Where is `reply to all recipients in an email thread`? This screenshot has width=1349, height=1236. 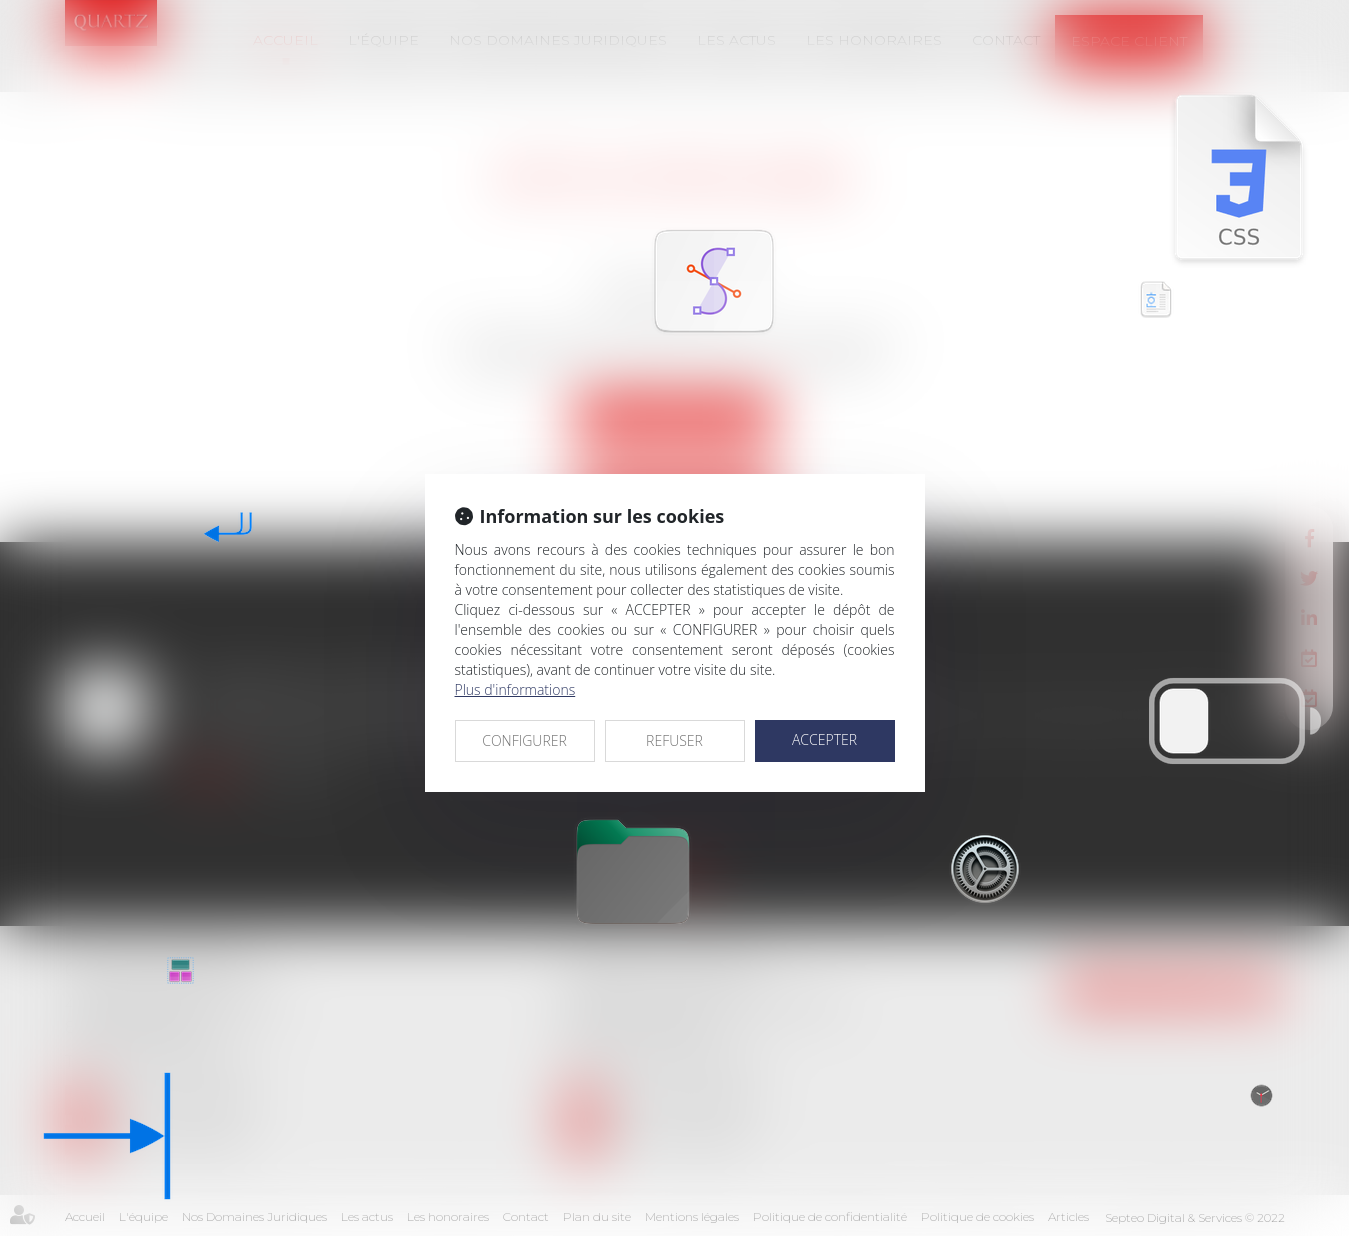 reply to all recipients in an email thread is located at coordinates (227, 527).